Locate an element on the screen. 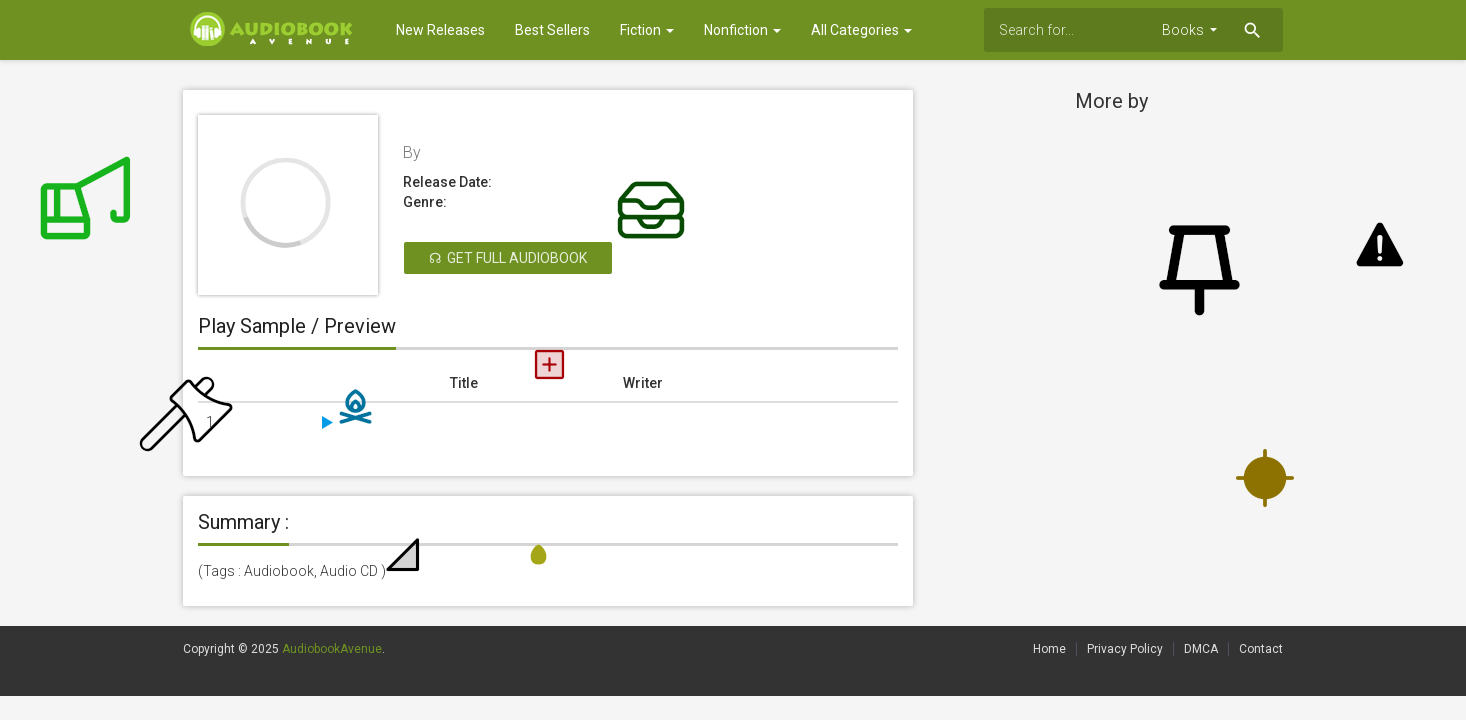  construction or building in progress is located at coordinates (87, 203).